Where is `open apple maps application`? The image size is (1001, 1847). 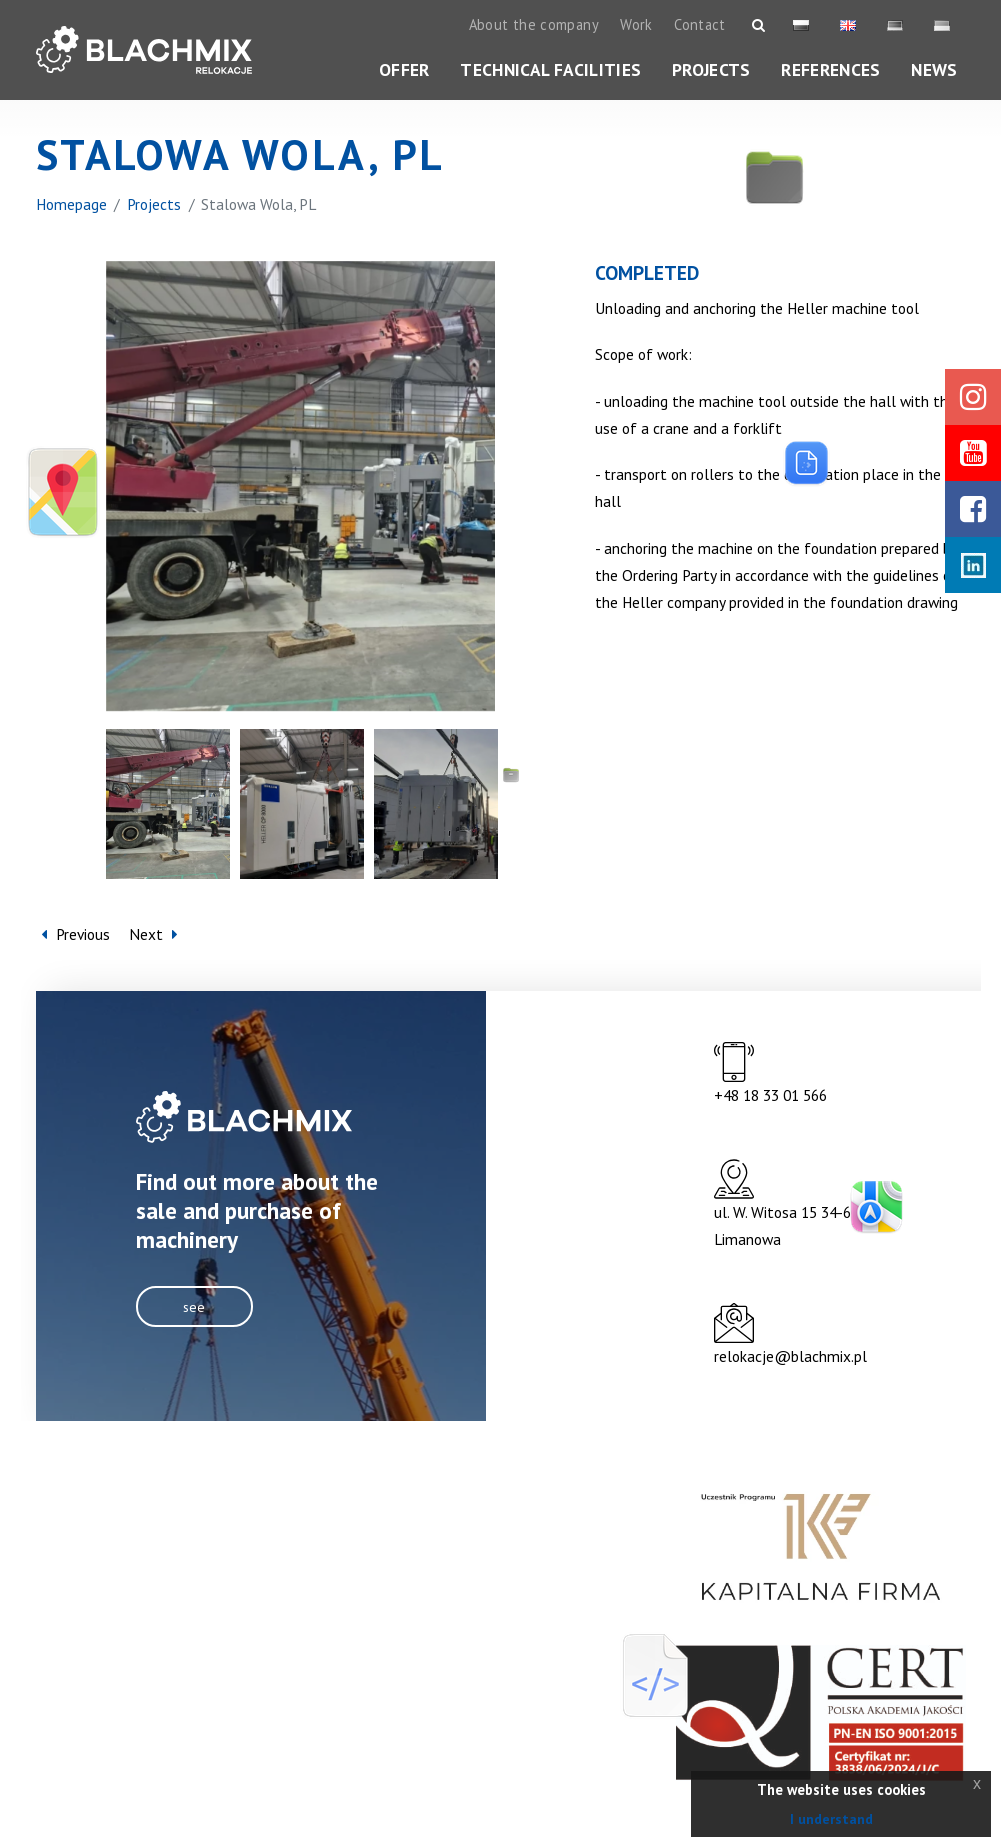 open apple maps application is located at coordinates (876, 1206).